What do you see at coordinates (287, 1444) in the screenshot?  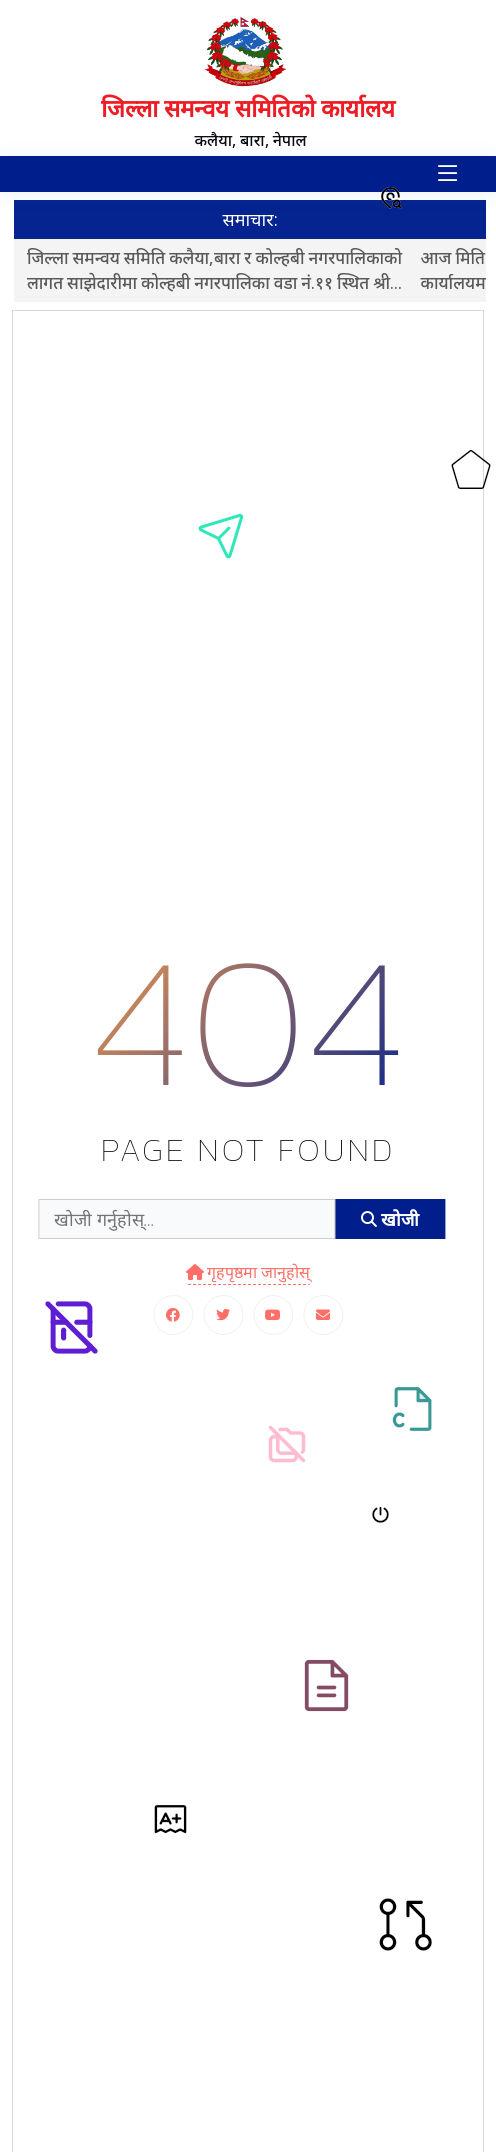 I see `folders are disabled or unavailable` at bounding box center [287, 1444].